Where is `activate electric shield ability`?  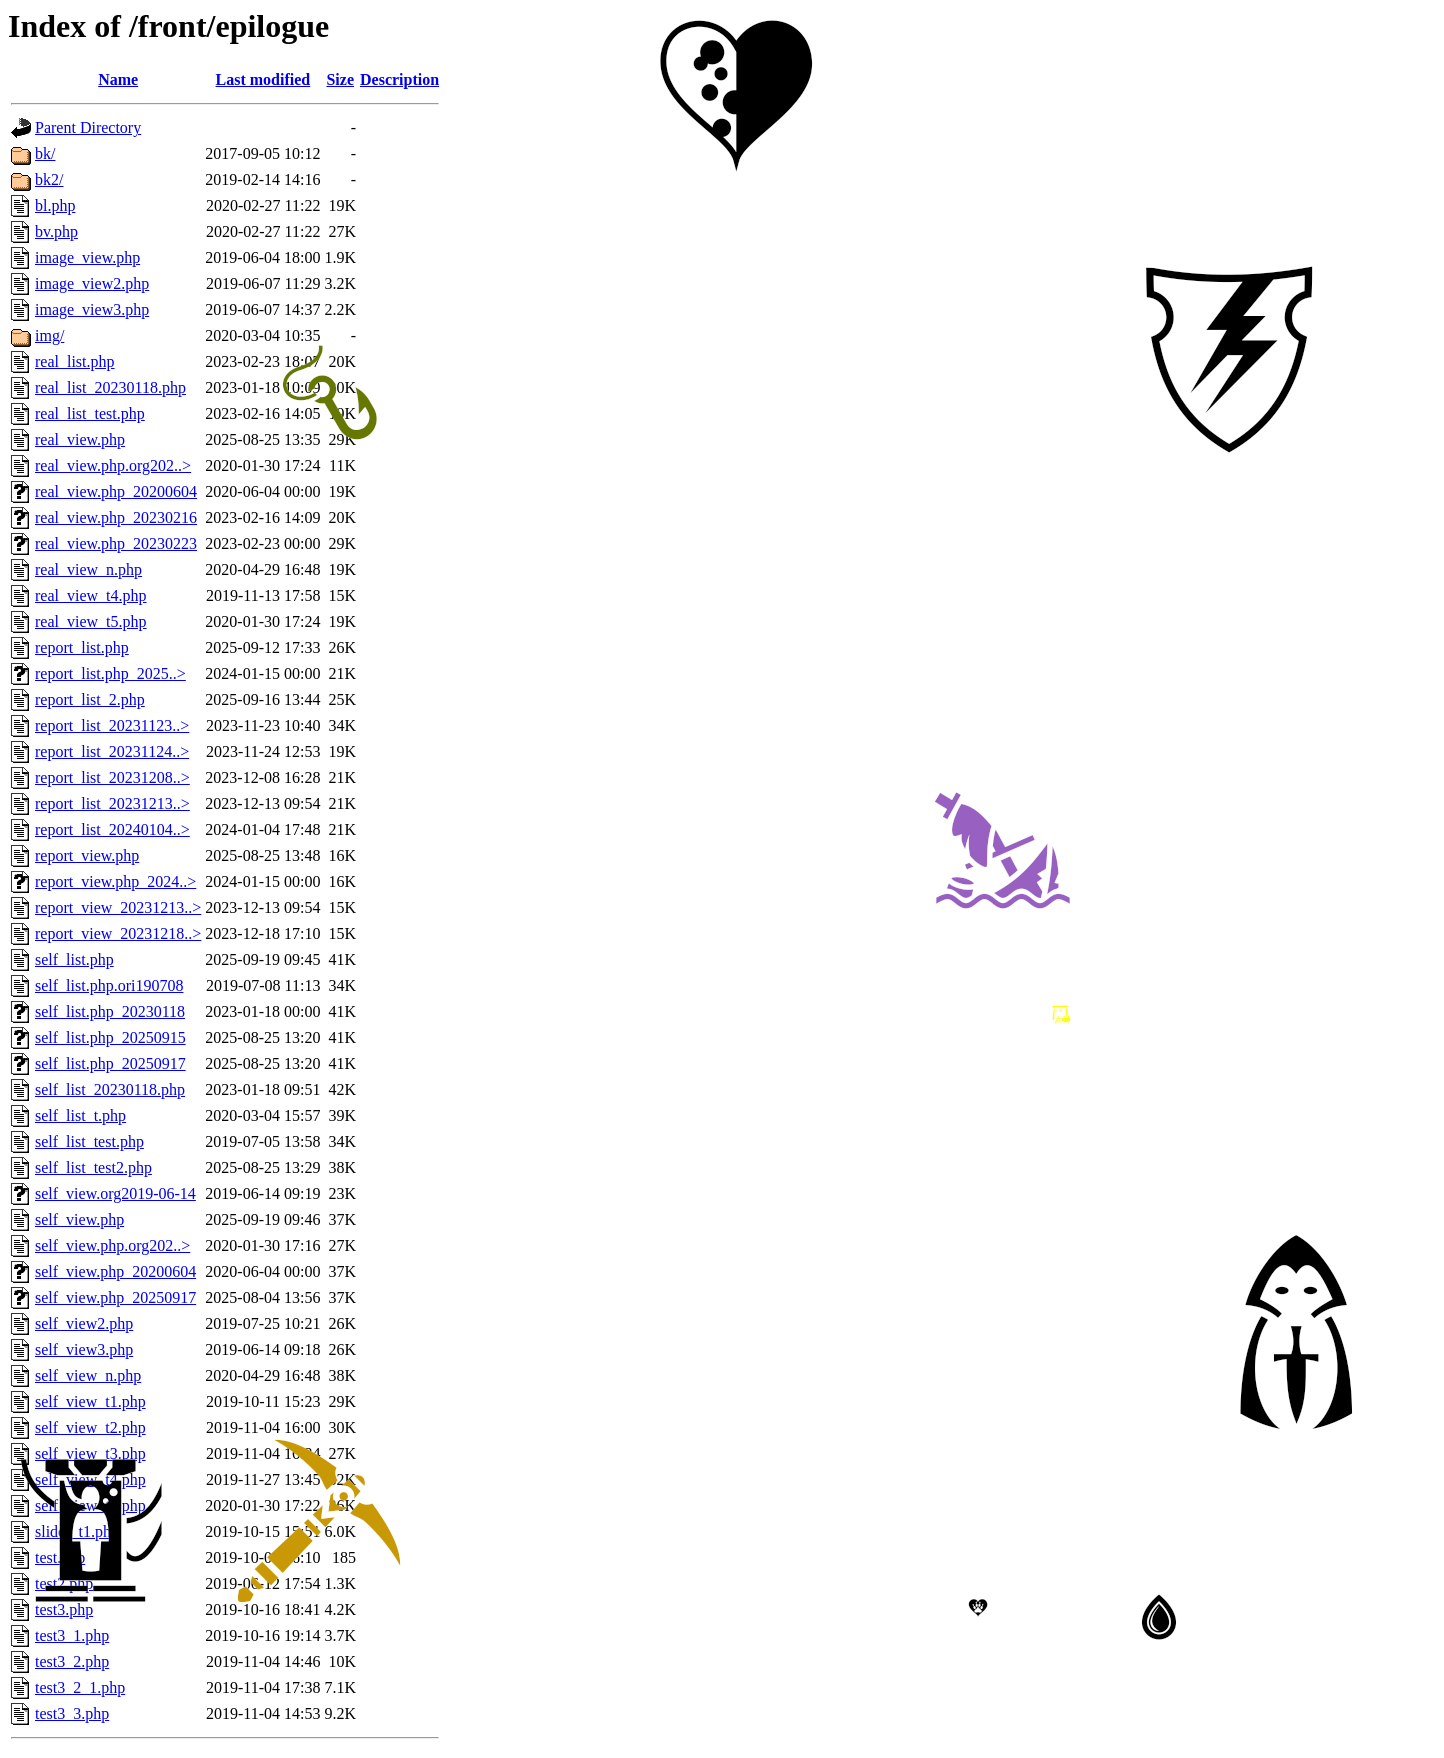 activate electric shield ability is located at coordinates (1230, 359).